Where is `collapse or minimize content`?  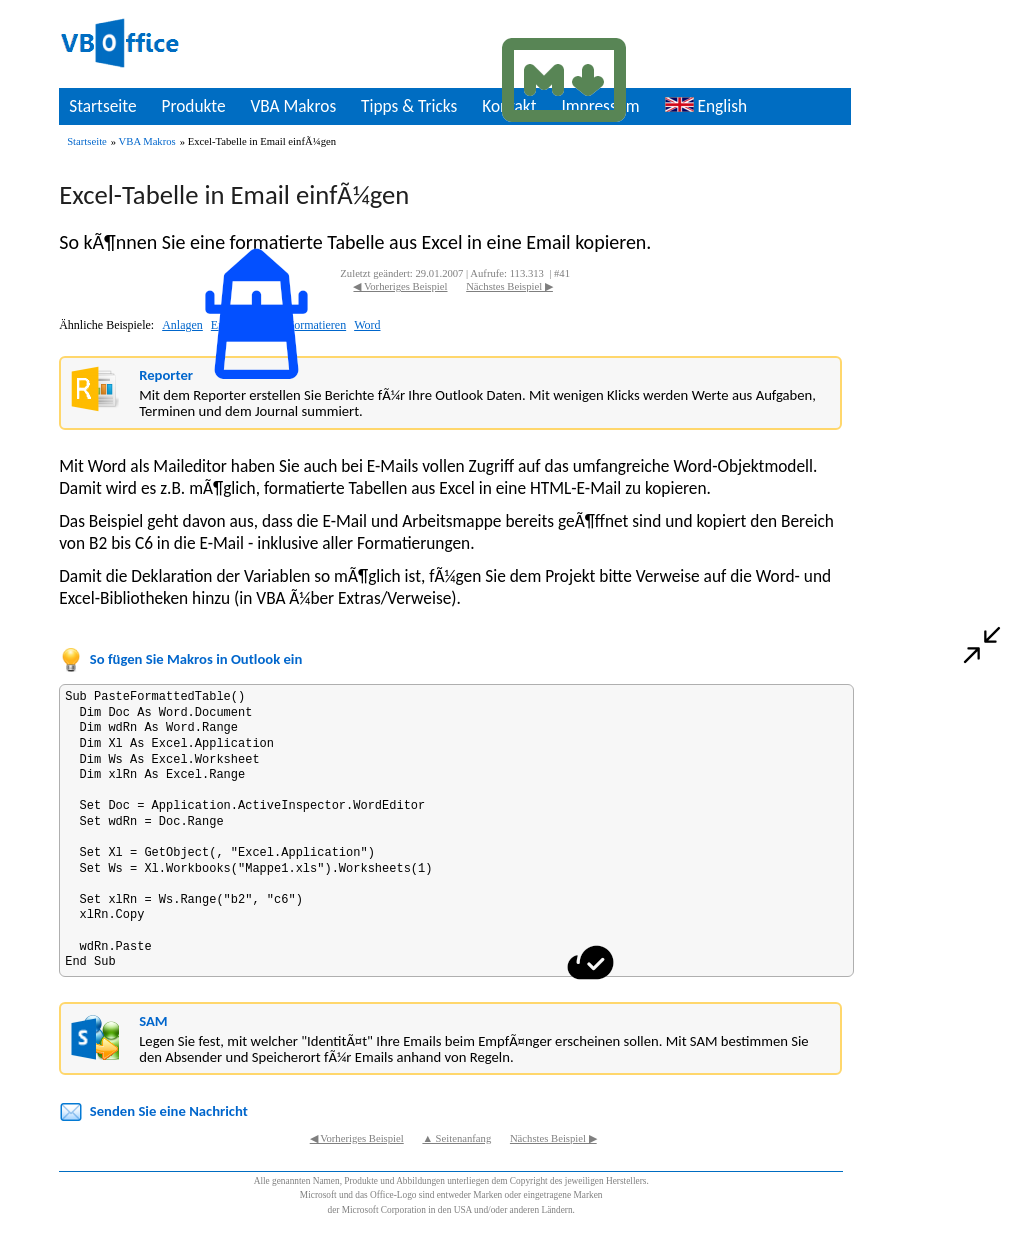
collapse or minimize content is located at coordinates (982, 645).